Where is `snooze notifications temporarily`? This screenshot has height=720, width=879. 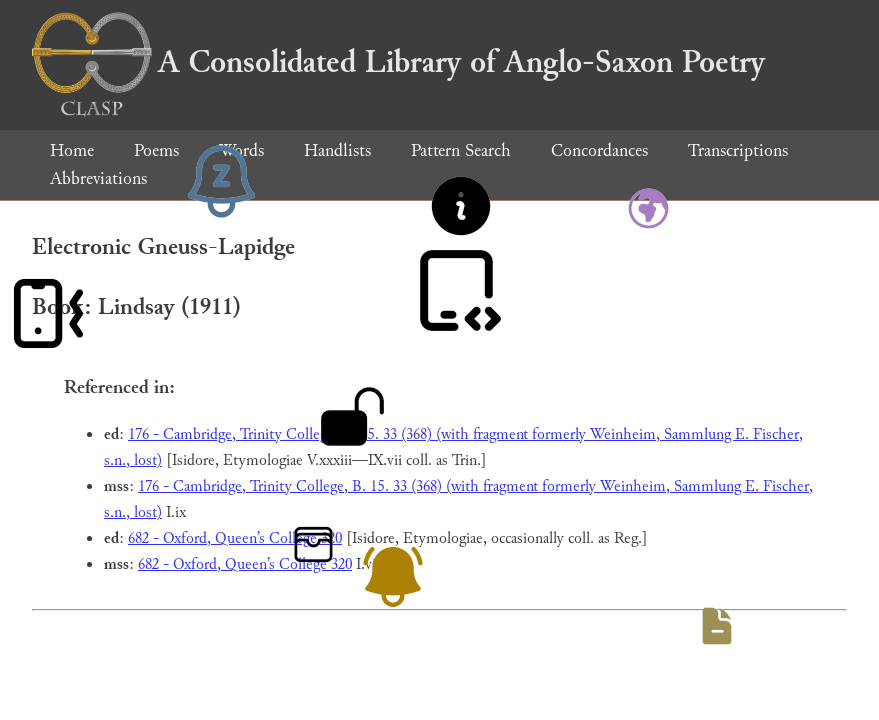
snooze notifications temporarily is located at coordinates (221, 181).